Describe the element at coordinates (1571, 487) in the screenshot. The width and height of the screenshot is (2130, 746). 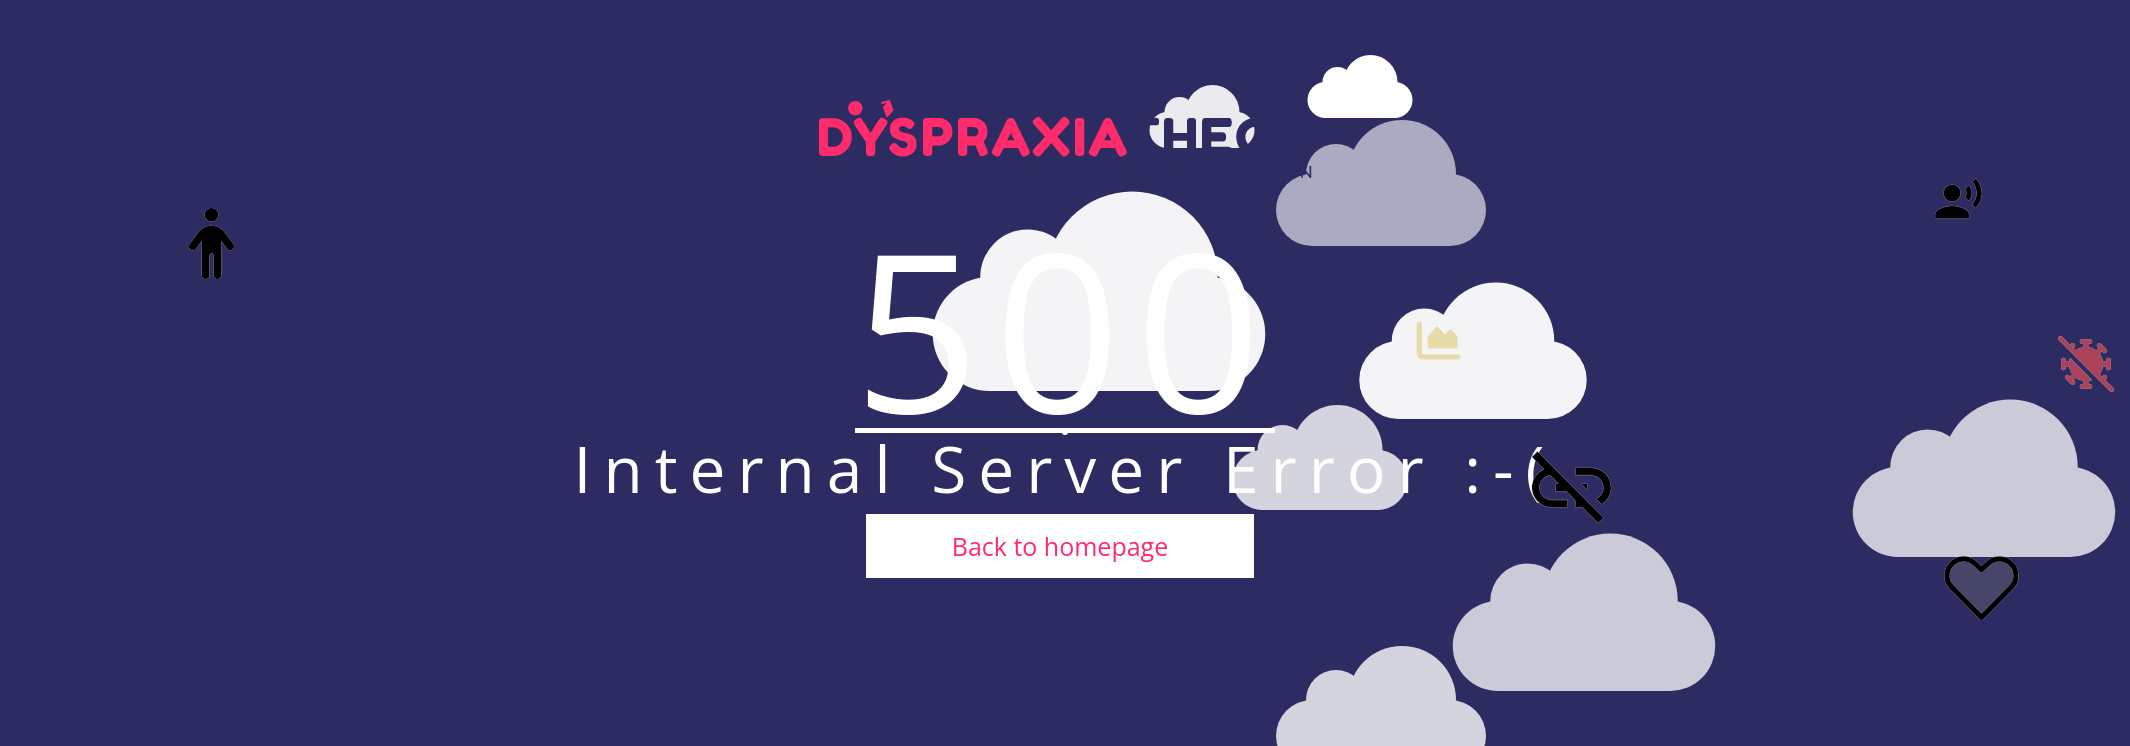
I see `unlink or disconnect a shared item` at that location.